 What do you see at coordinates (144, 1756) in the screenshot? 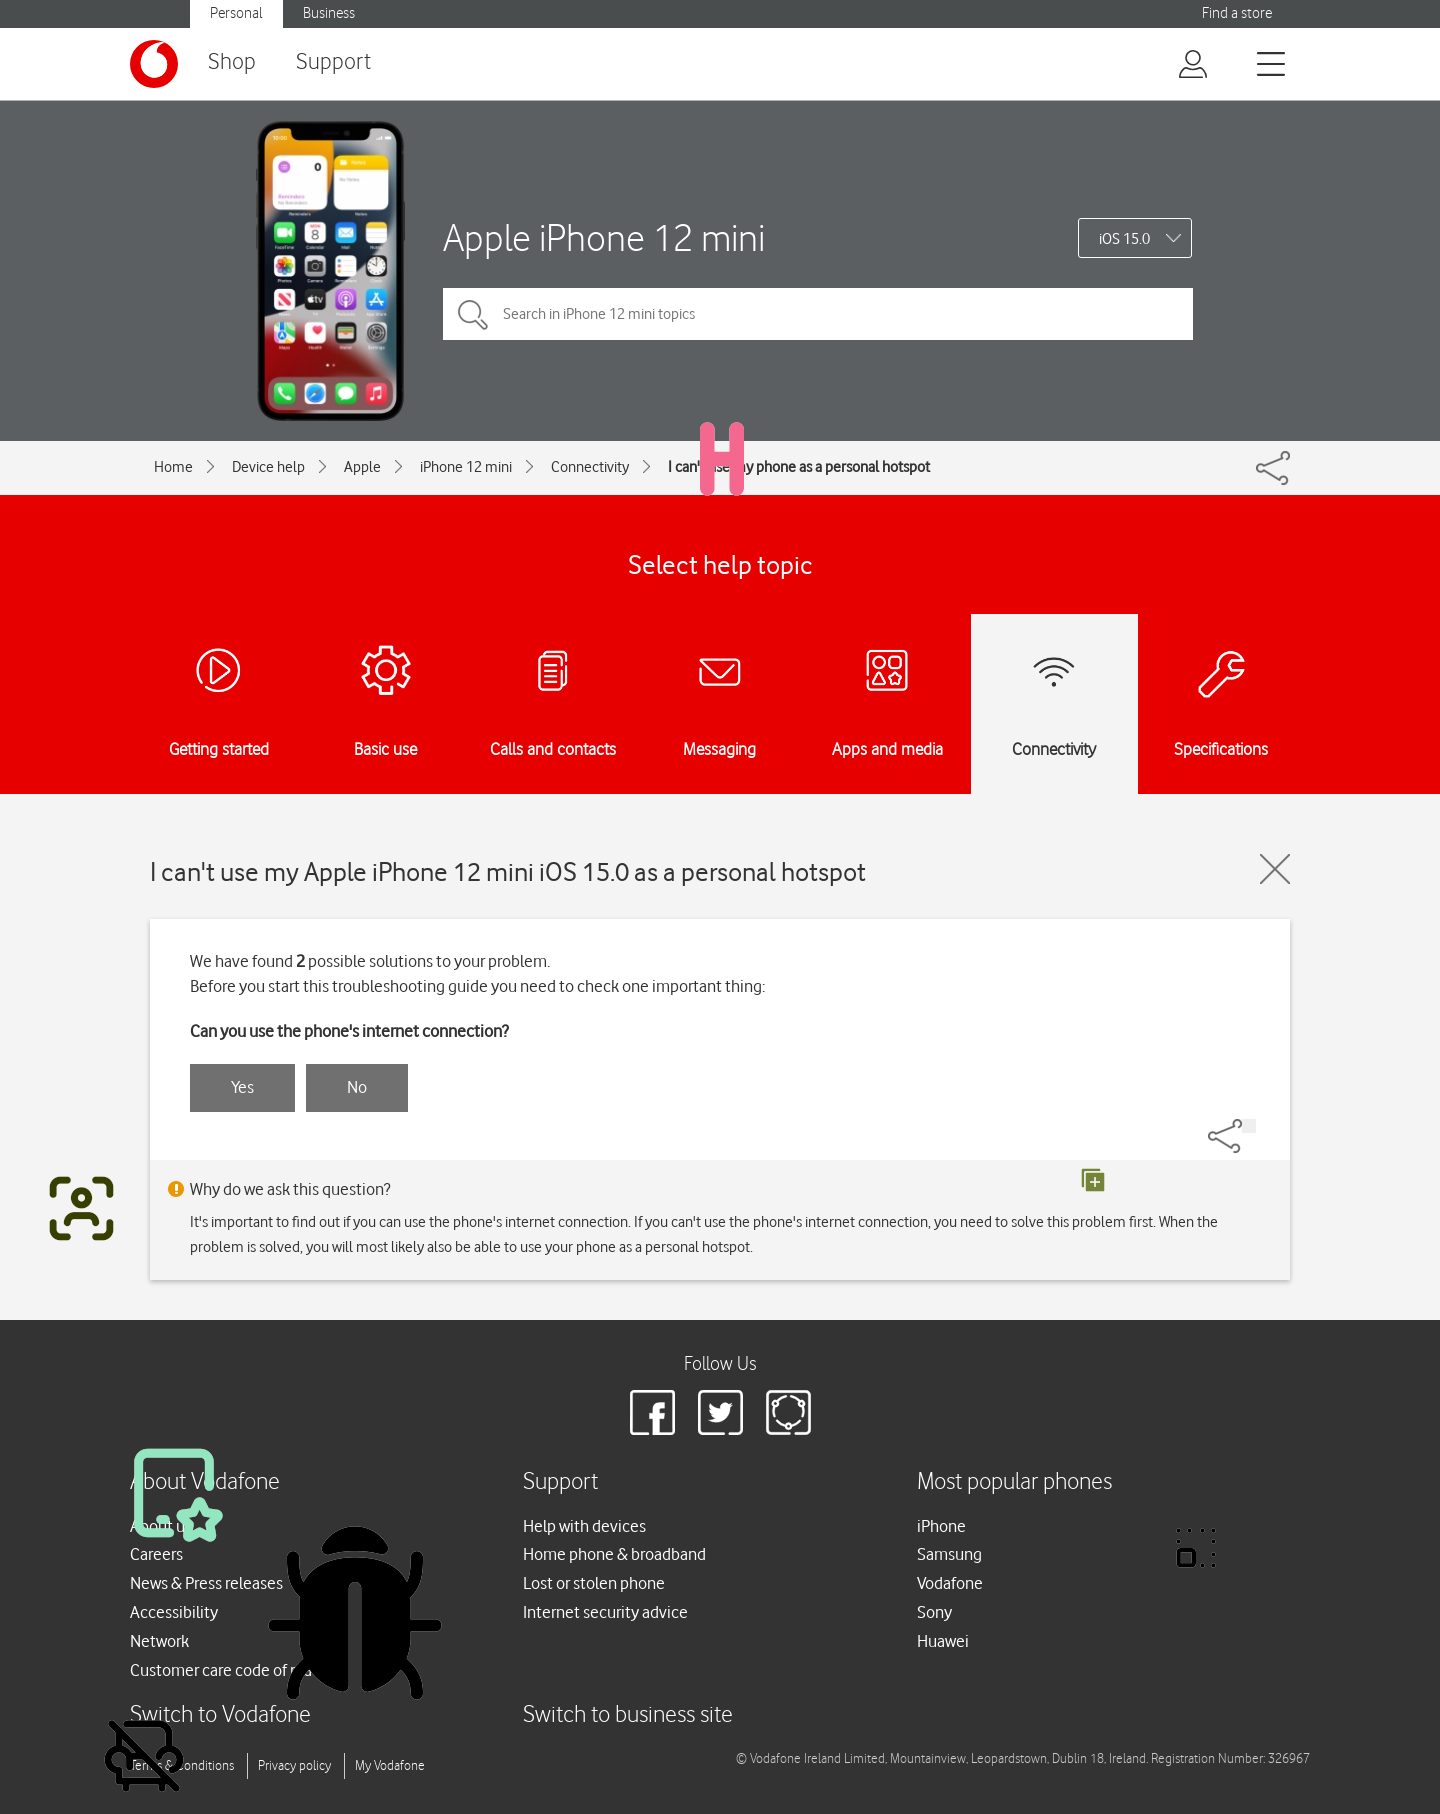
I see `seating unavailable or disabled` at bounding box center [144, 1756].